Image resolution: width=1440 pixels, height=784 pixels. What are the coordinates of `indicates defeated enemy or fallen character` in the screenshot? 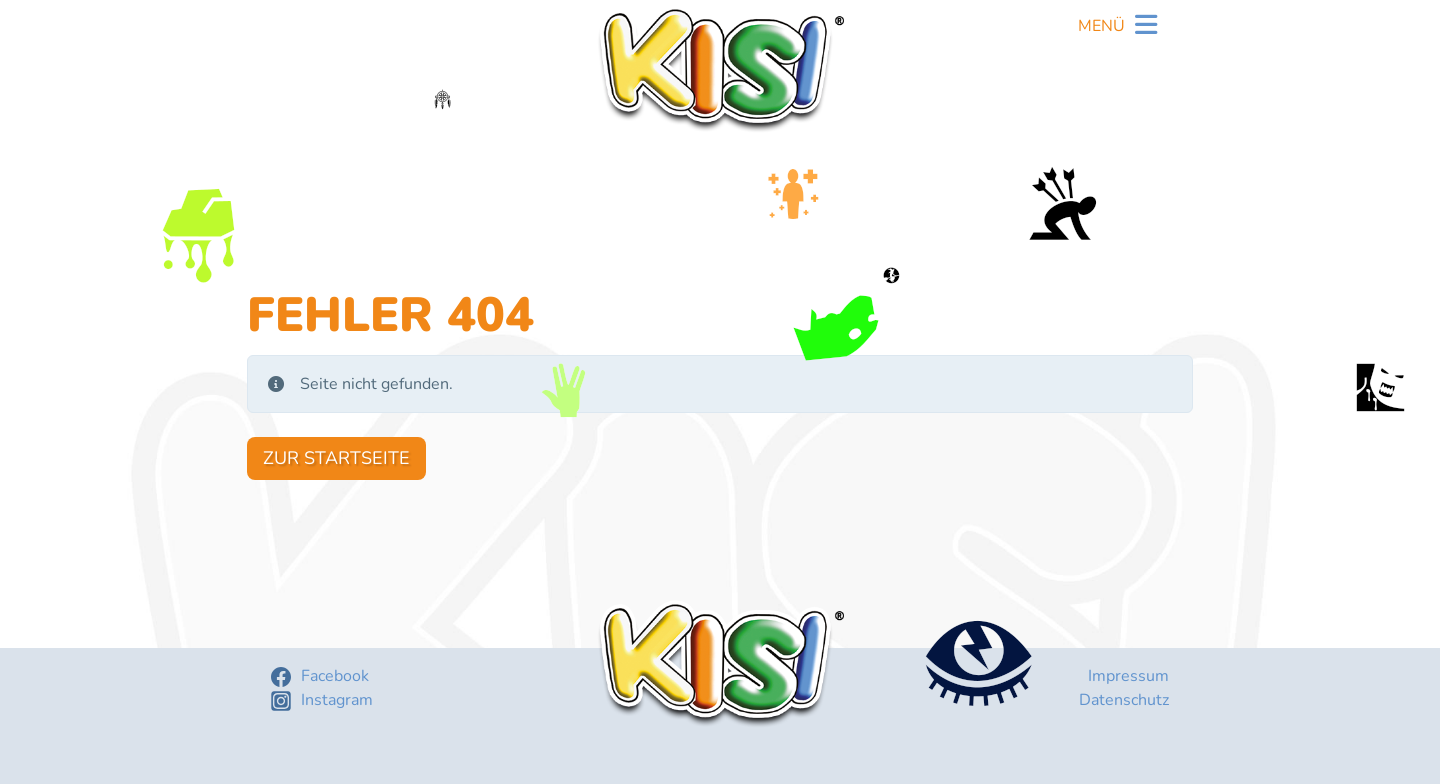 It's located at (1062, 202).